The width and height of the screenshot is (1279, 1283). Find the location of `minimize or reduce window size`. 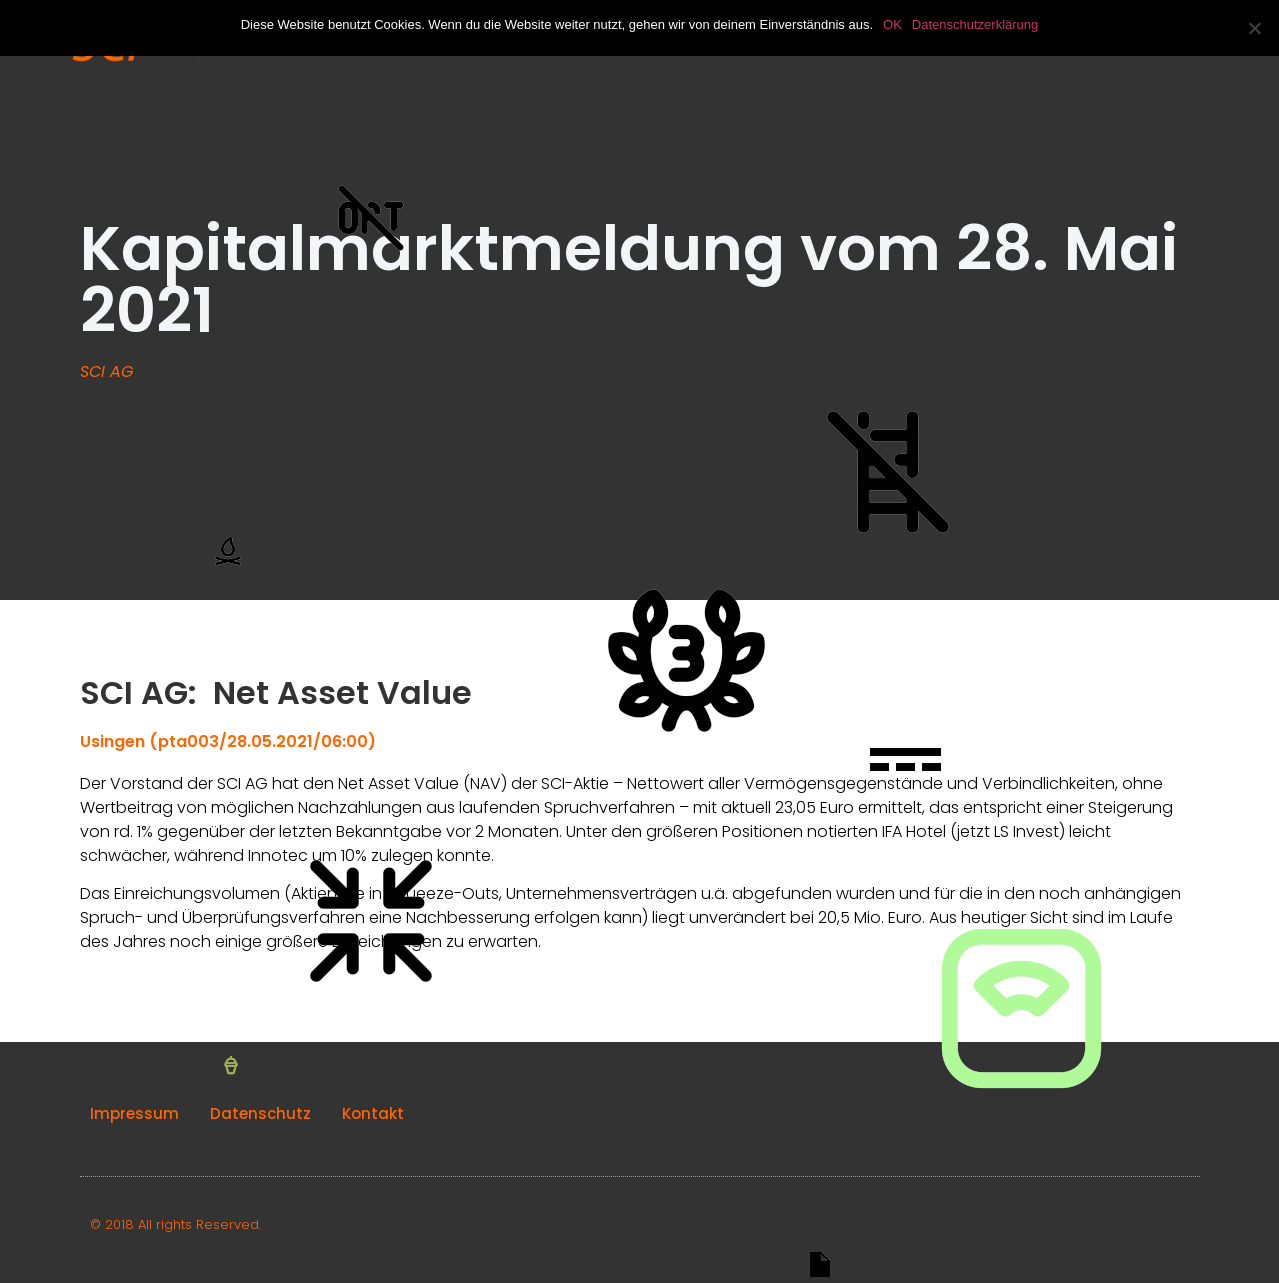

minimize or reduce window size is located at coordinates (371, 921).